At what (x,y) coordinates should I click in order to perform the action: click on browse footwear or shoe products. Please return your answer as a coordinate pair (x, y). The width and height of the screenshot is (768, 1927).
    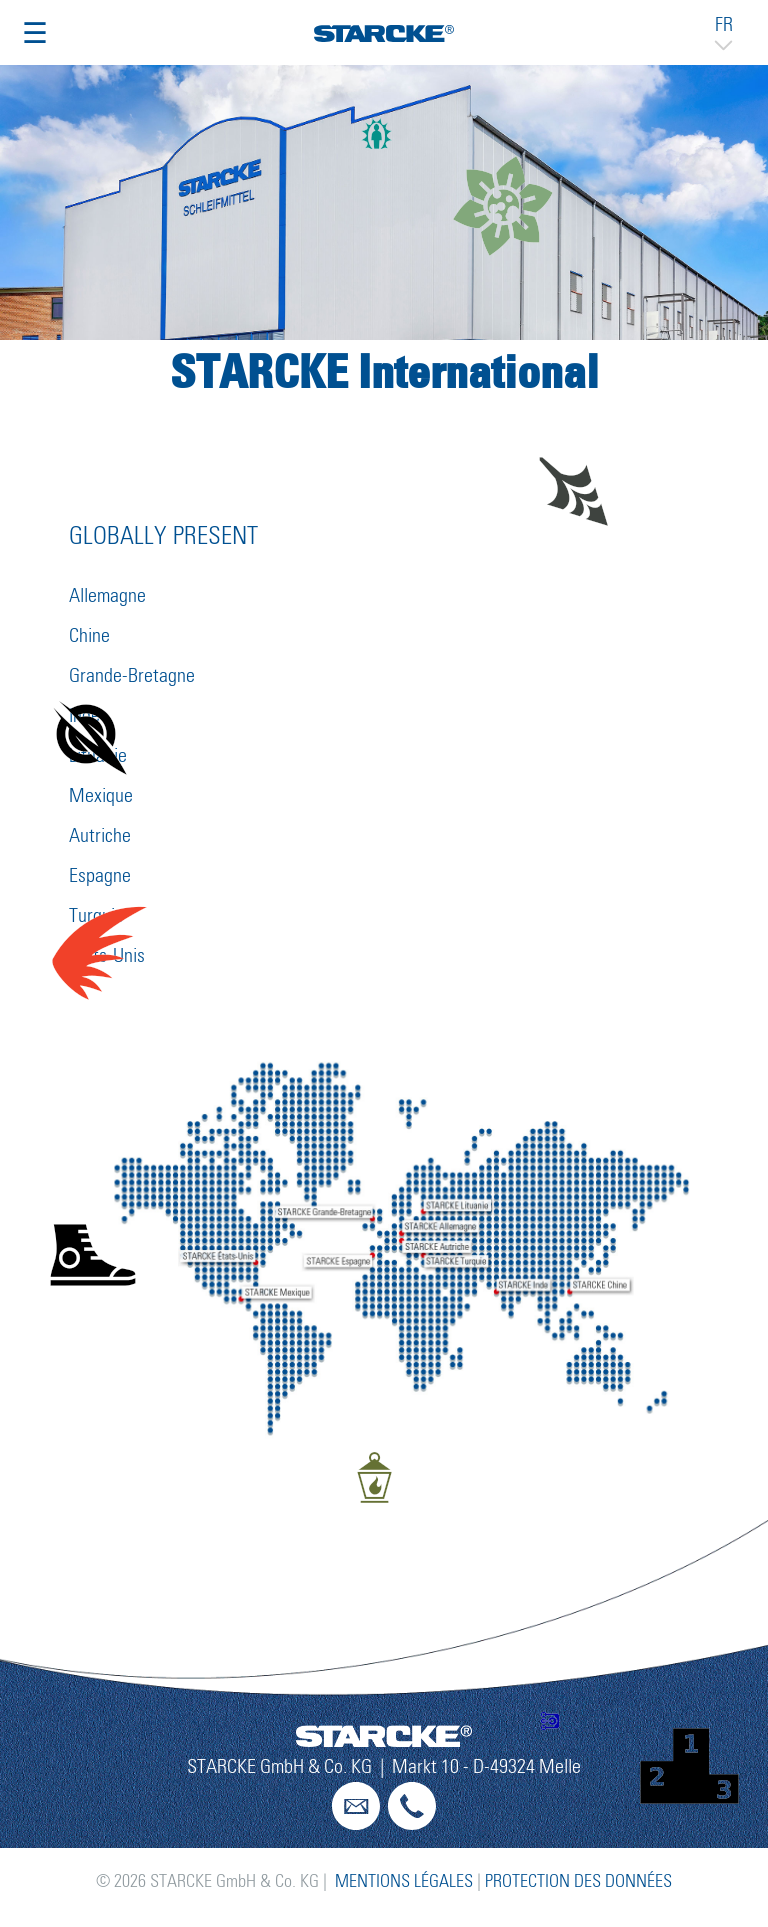
    Looking at the image, I should click on (93, 1255).